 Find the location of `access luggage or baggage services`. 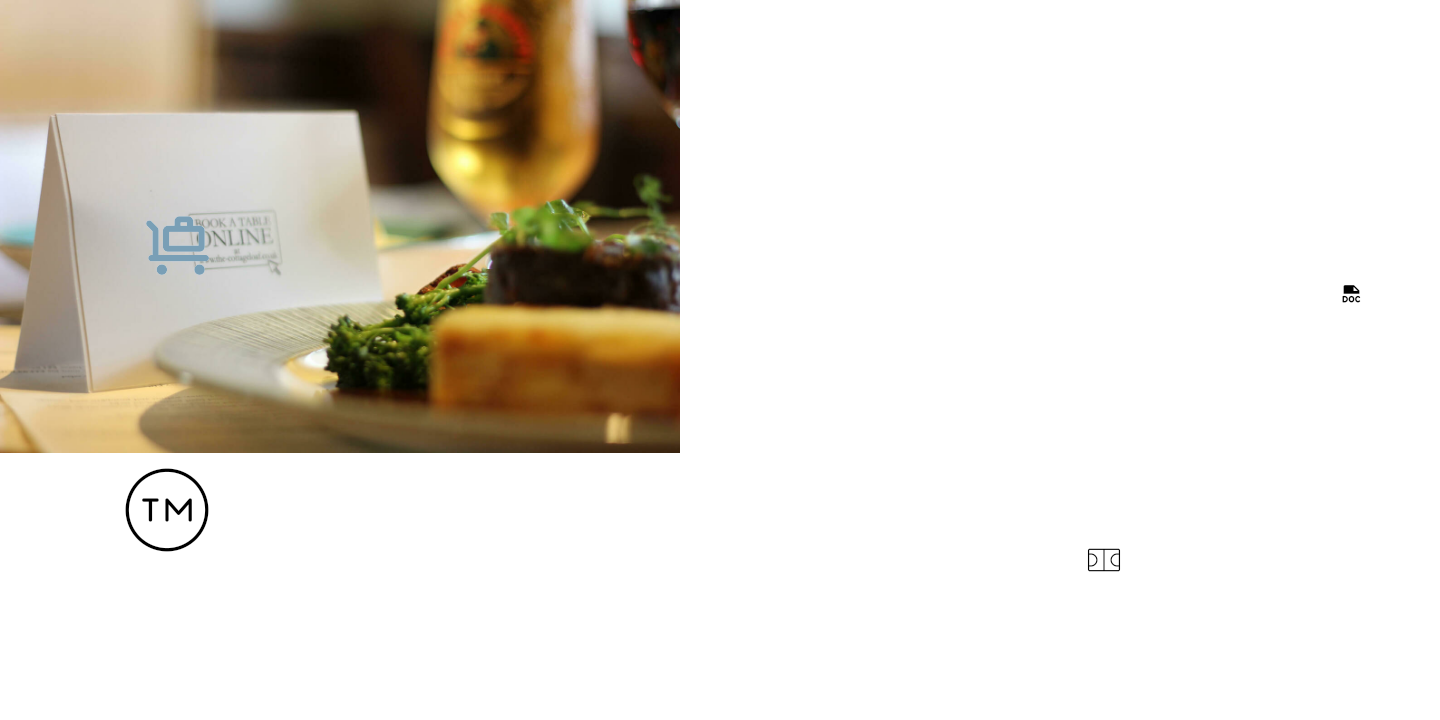

access luggage or baggage services is located at coordinates (176, 244).